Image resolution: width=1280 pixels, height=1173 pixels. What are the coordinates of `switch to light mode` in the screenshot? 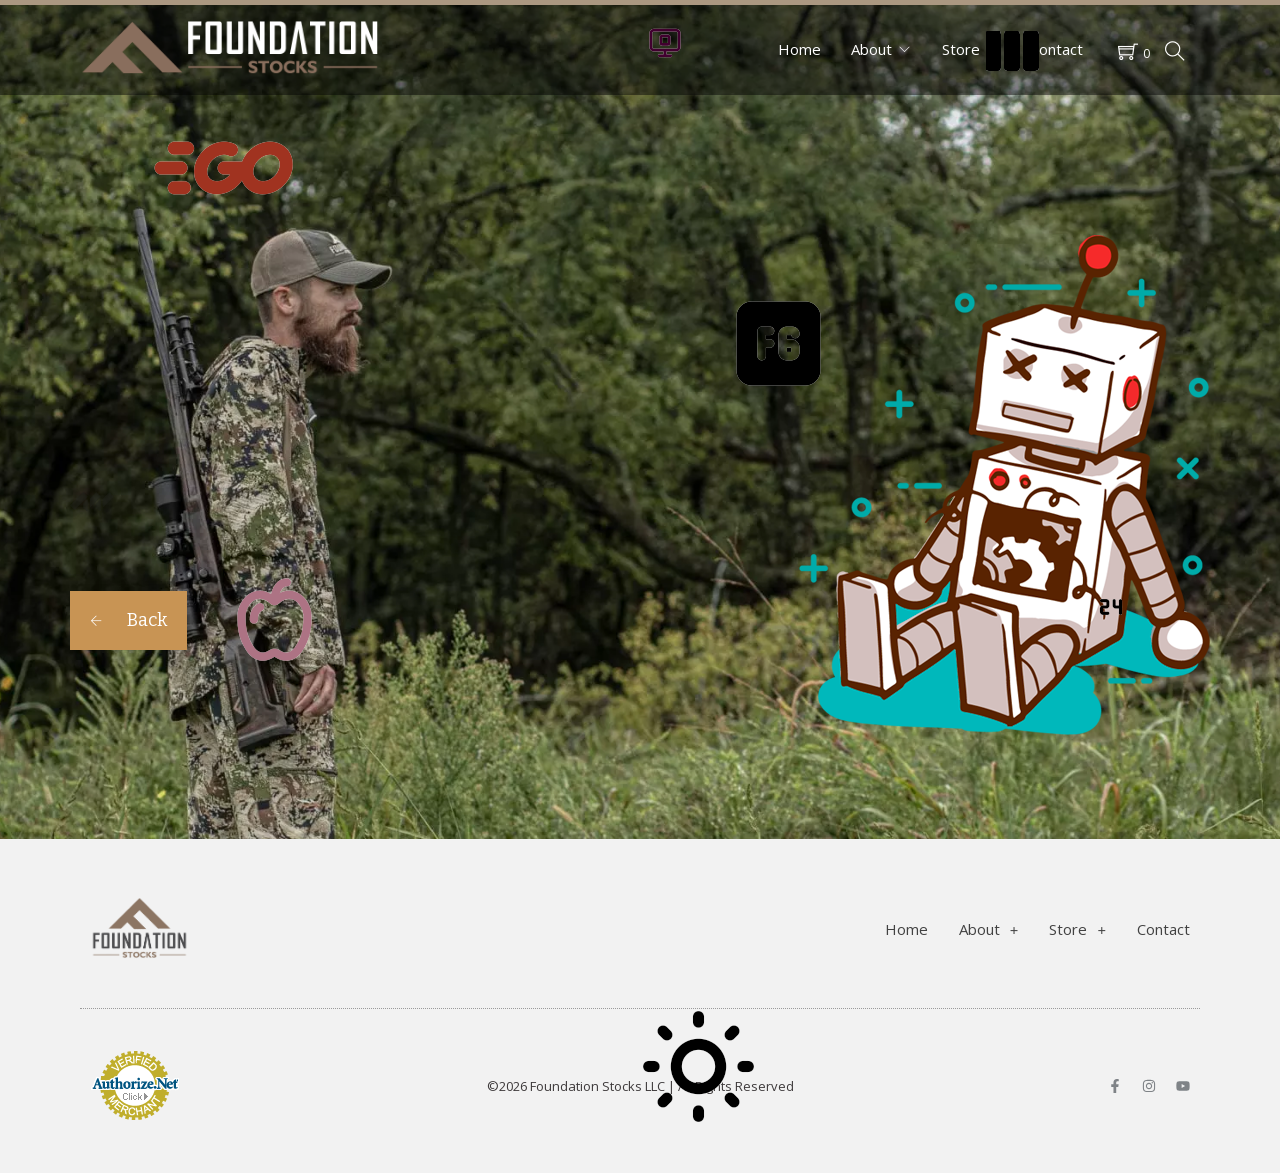 It's located at (698, 1066).